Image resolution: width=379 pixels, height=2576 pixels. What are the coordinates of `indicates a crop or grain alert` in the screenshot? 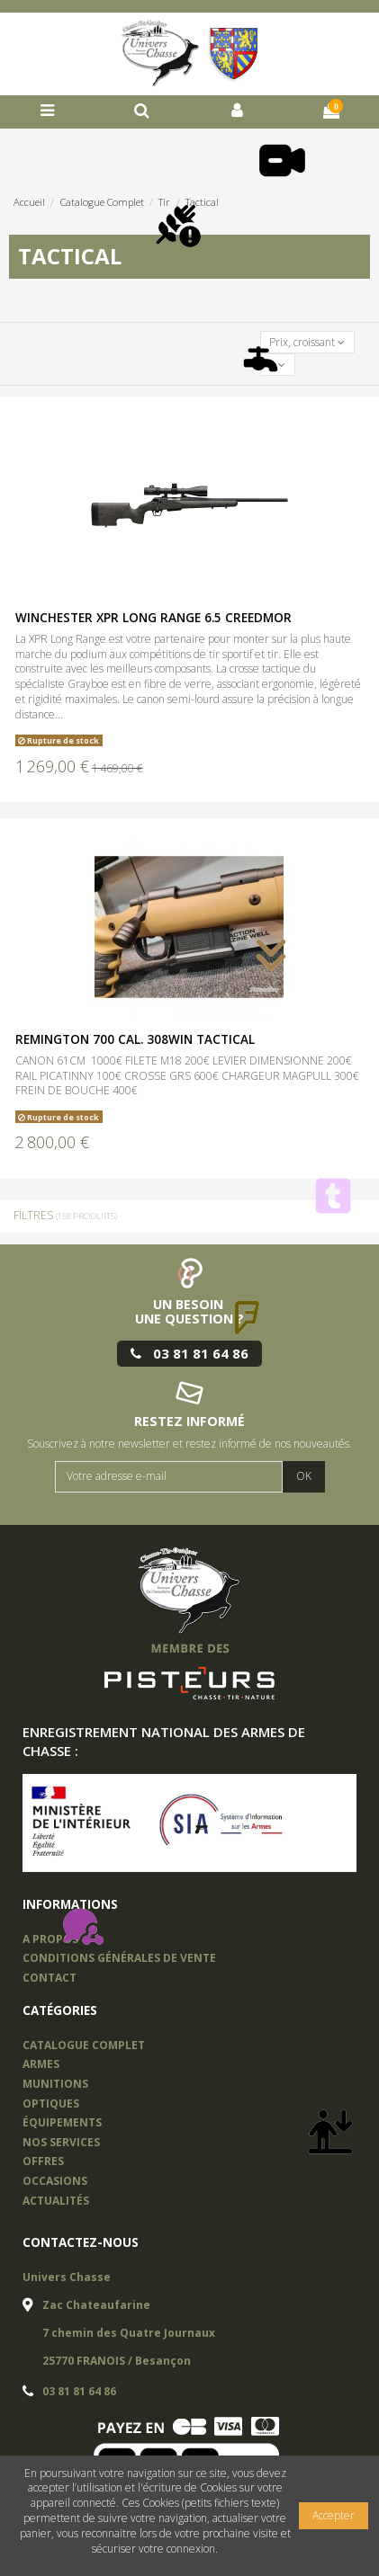 It's located at (176, 223).